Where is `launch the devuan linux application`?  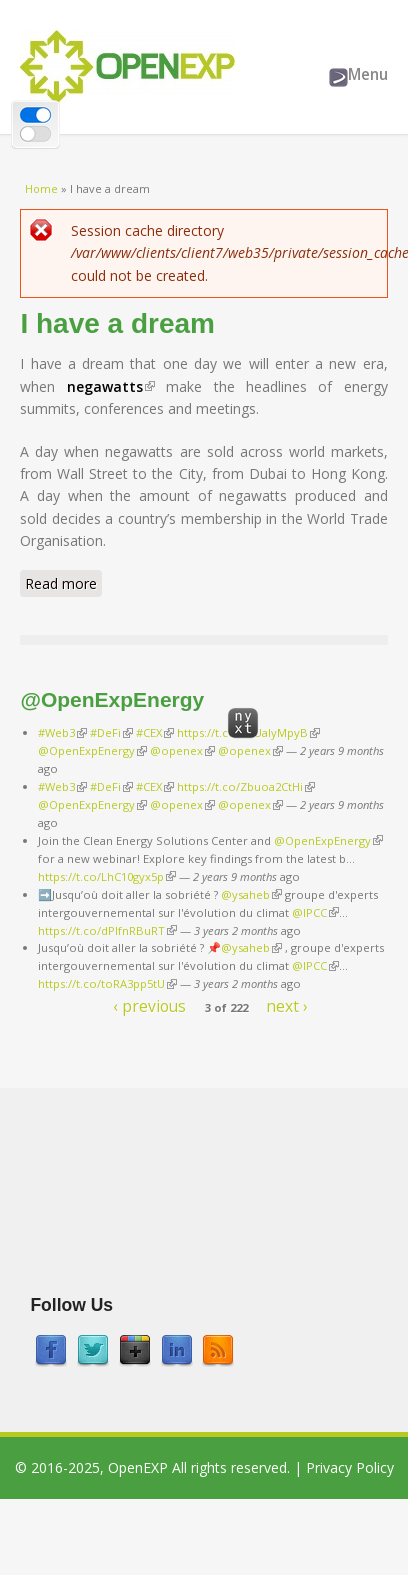 launch the devuan linux application is located at coordinates (338, 77).